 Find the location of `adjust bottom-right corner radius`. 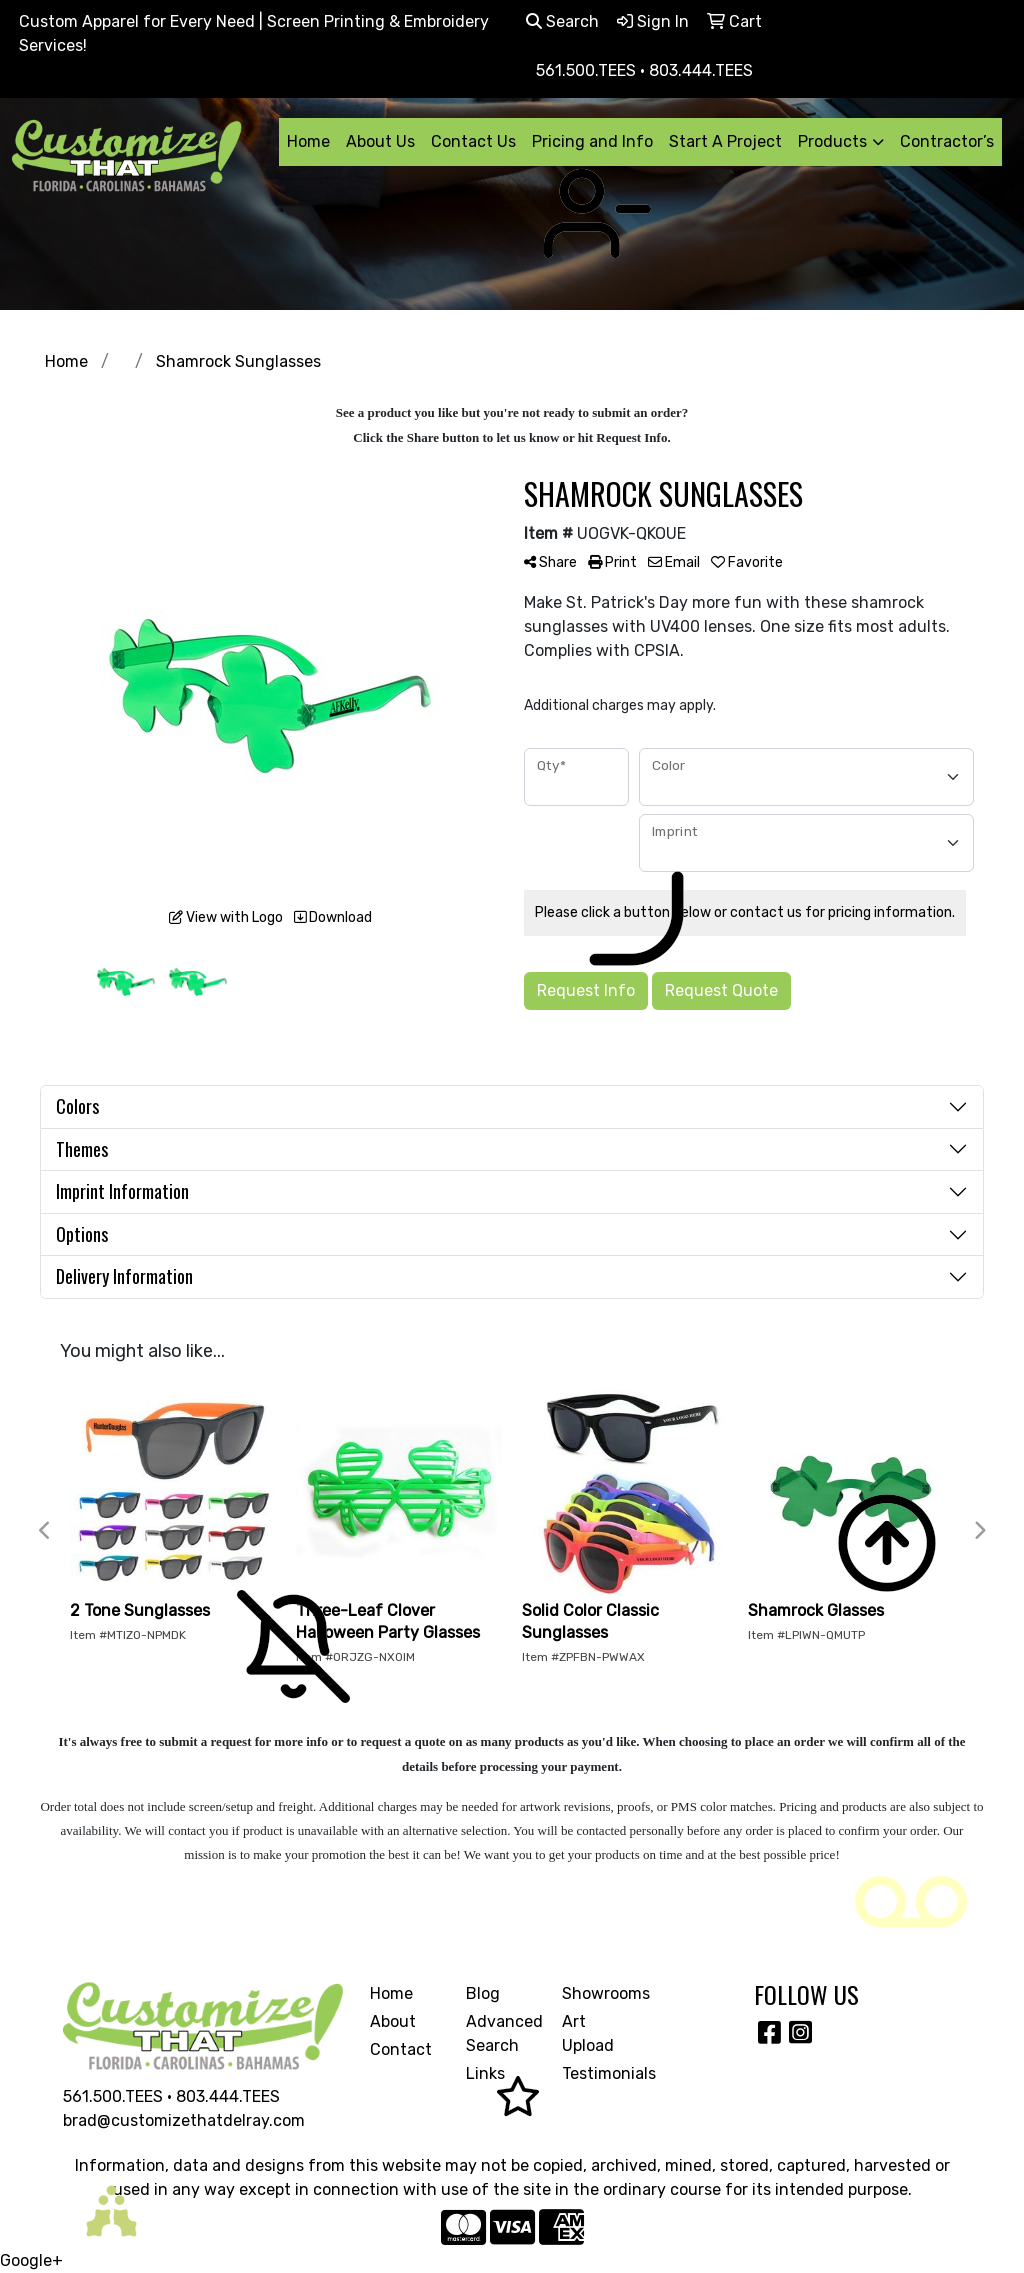

adjust bottom-right corner radius is located at coordinates (636, 918).